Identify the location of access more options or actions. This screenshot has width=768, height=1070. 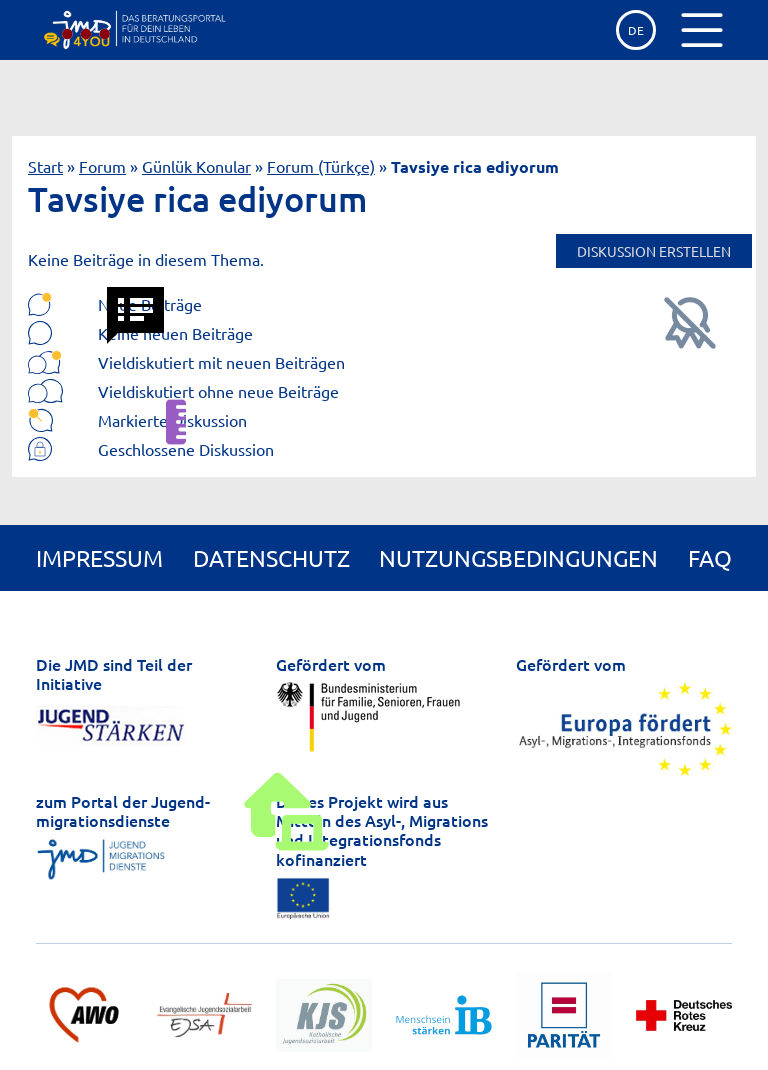
(86, 34).